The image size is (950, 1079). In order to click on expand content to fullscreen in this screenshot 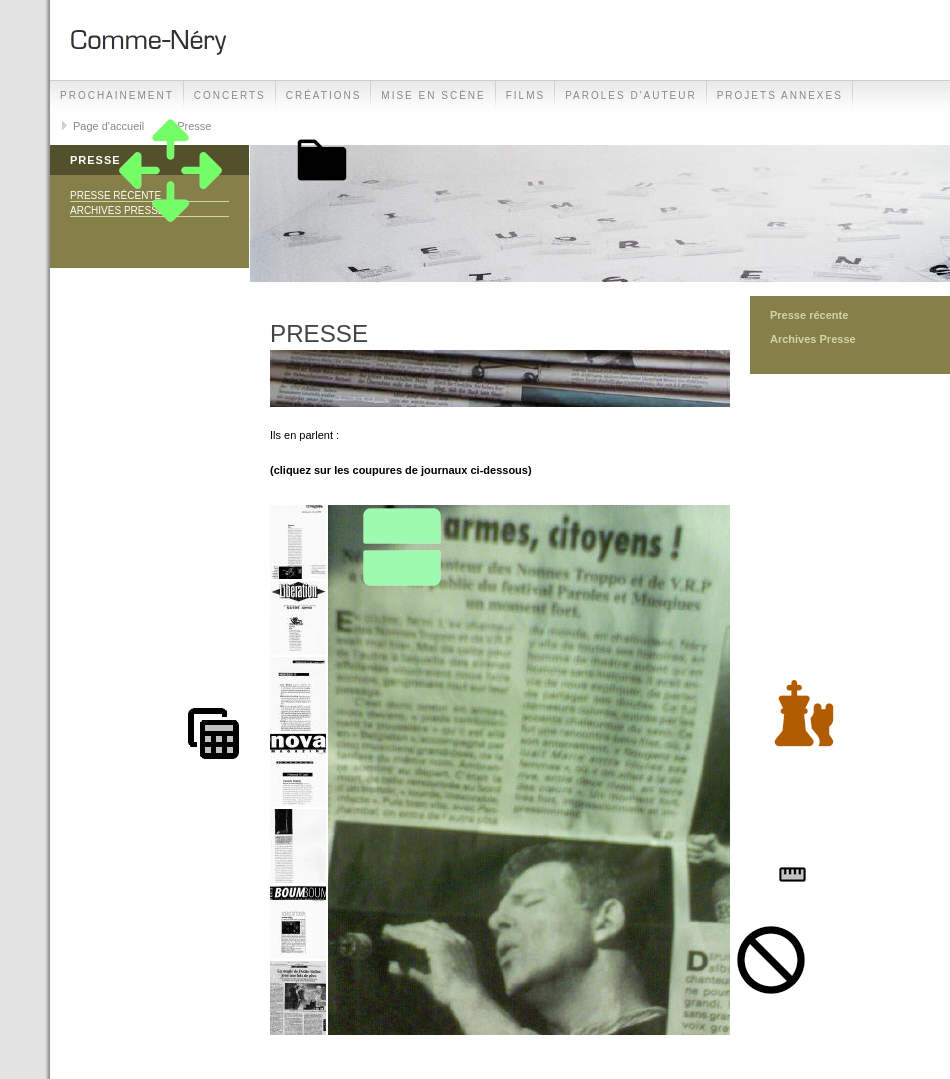, I will do `click(170, 170)`.